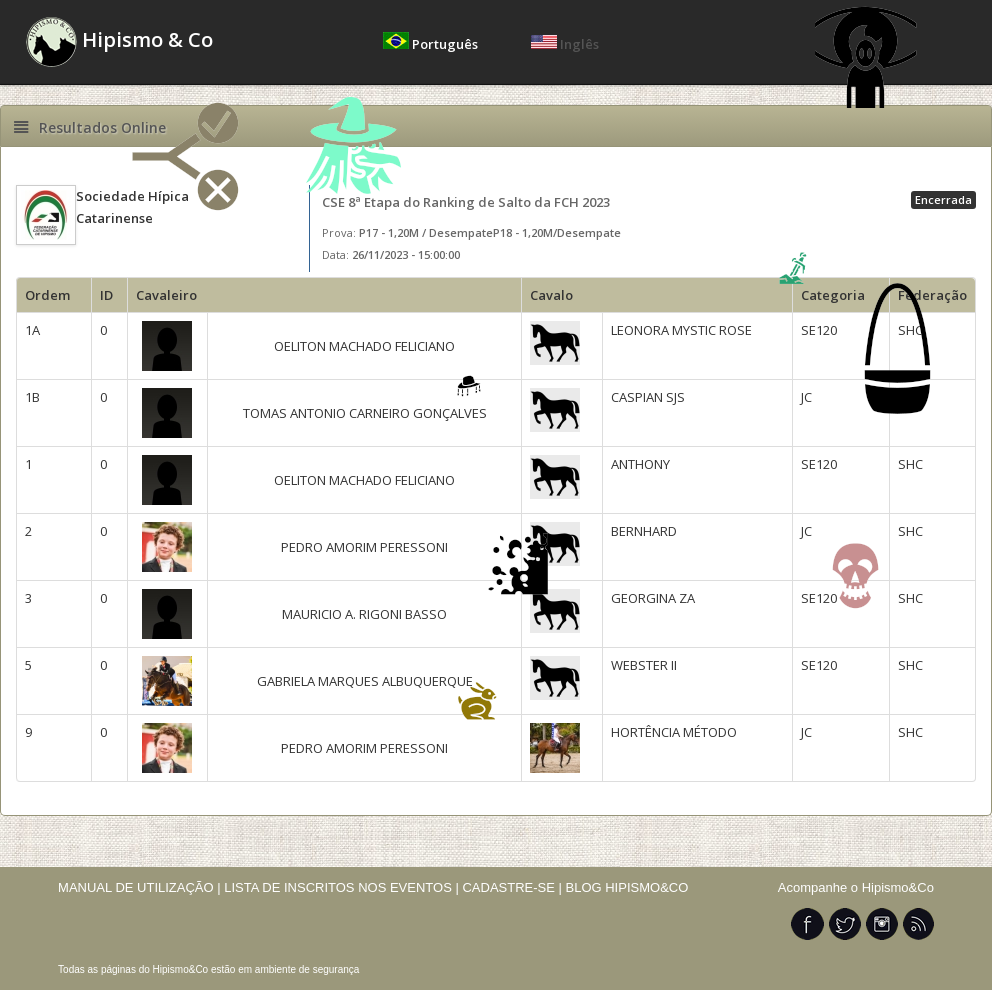  I want to click on select a melee weapon in game inventory, so click(795, 268).